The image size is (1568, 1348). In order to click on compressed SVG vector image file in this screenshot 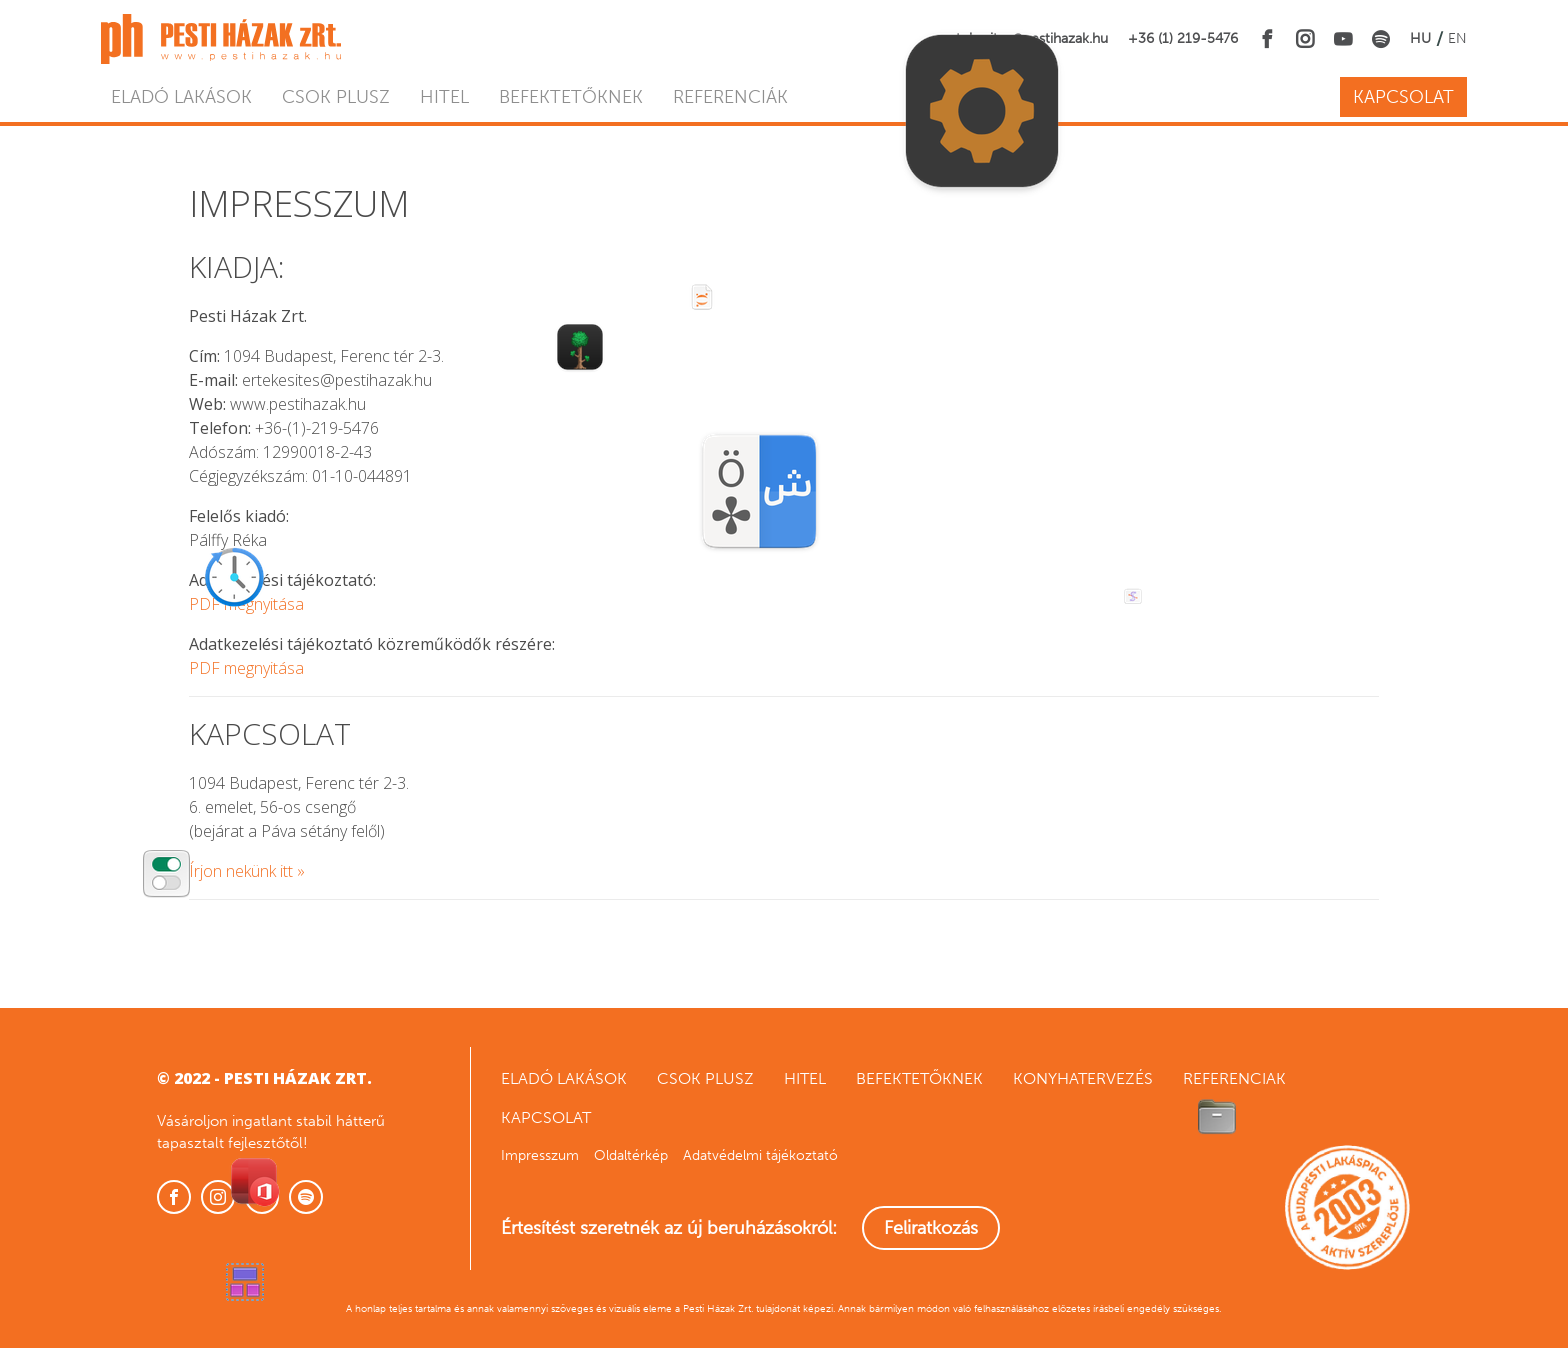, I will do `click(1133, 596)`.